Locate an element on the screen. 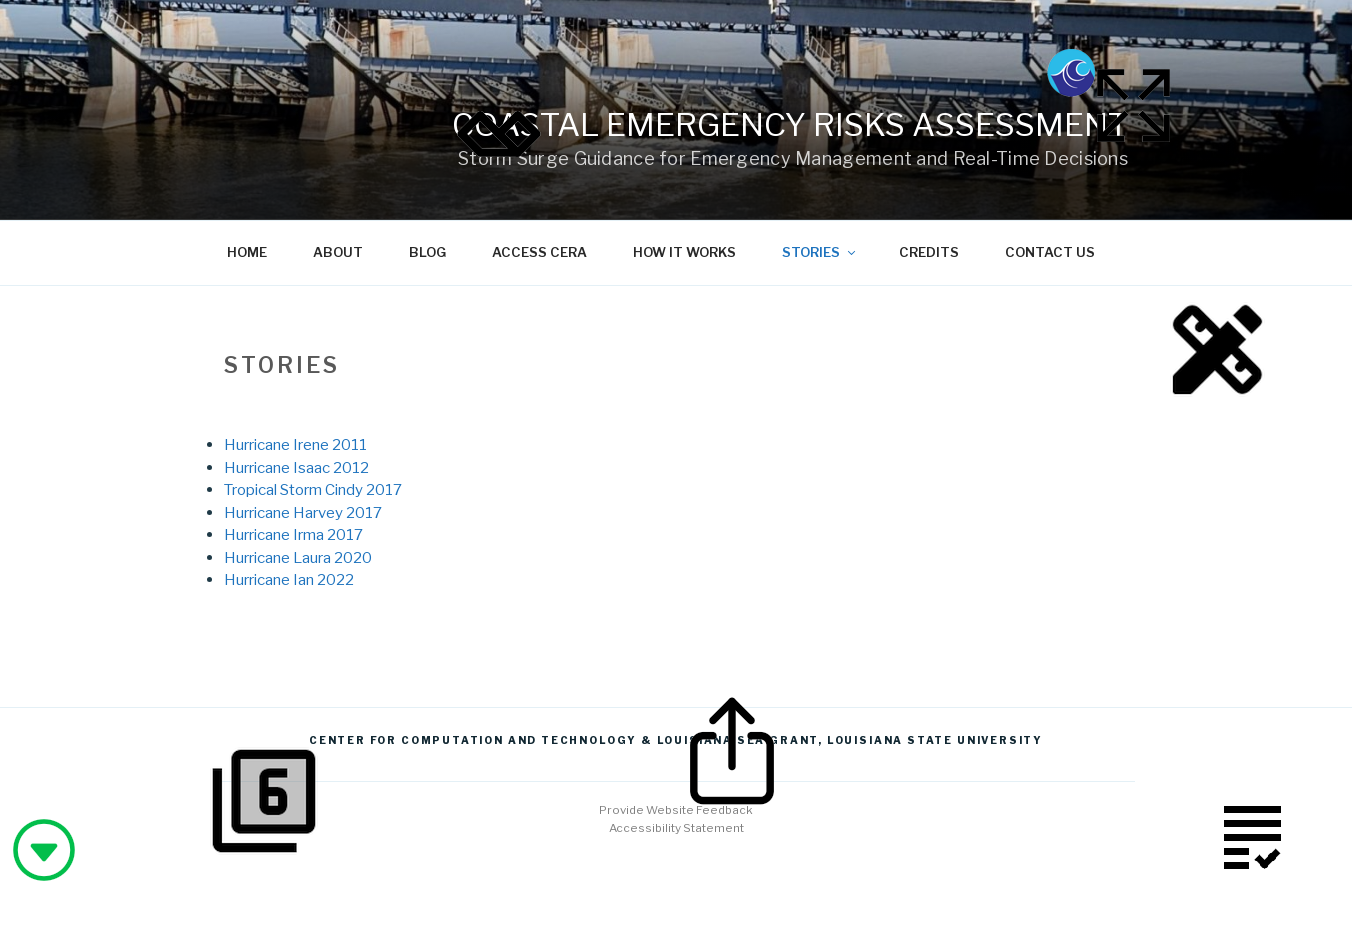 The image size is (1352, 950). filter option 6 in a series of image filters is located at coordinates (264, 801).